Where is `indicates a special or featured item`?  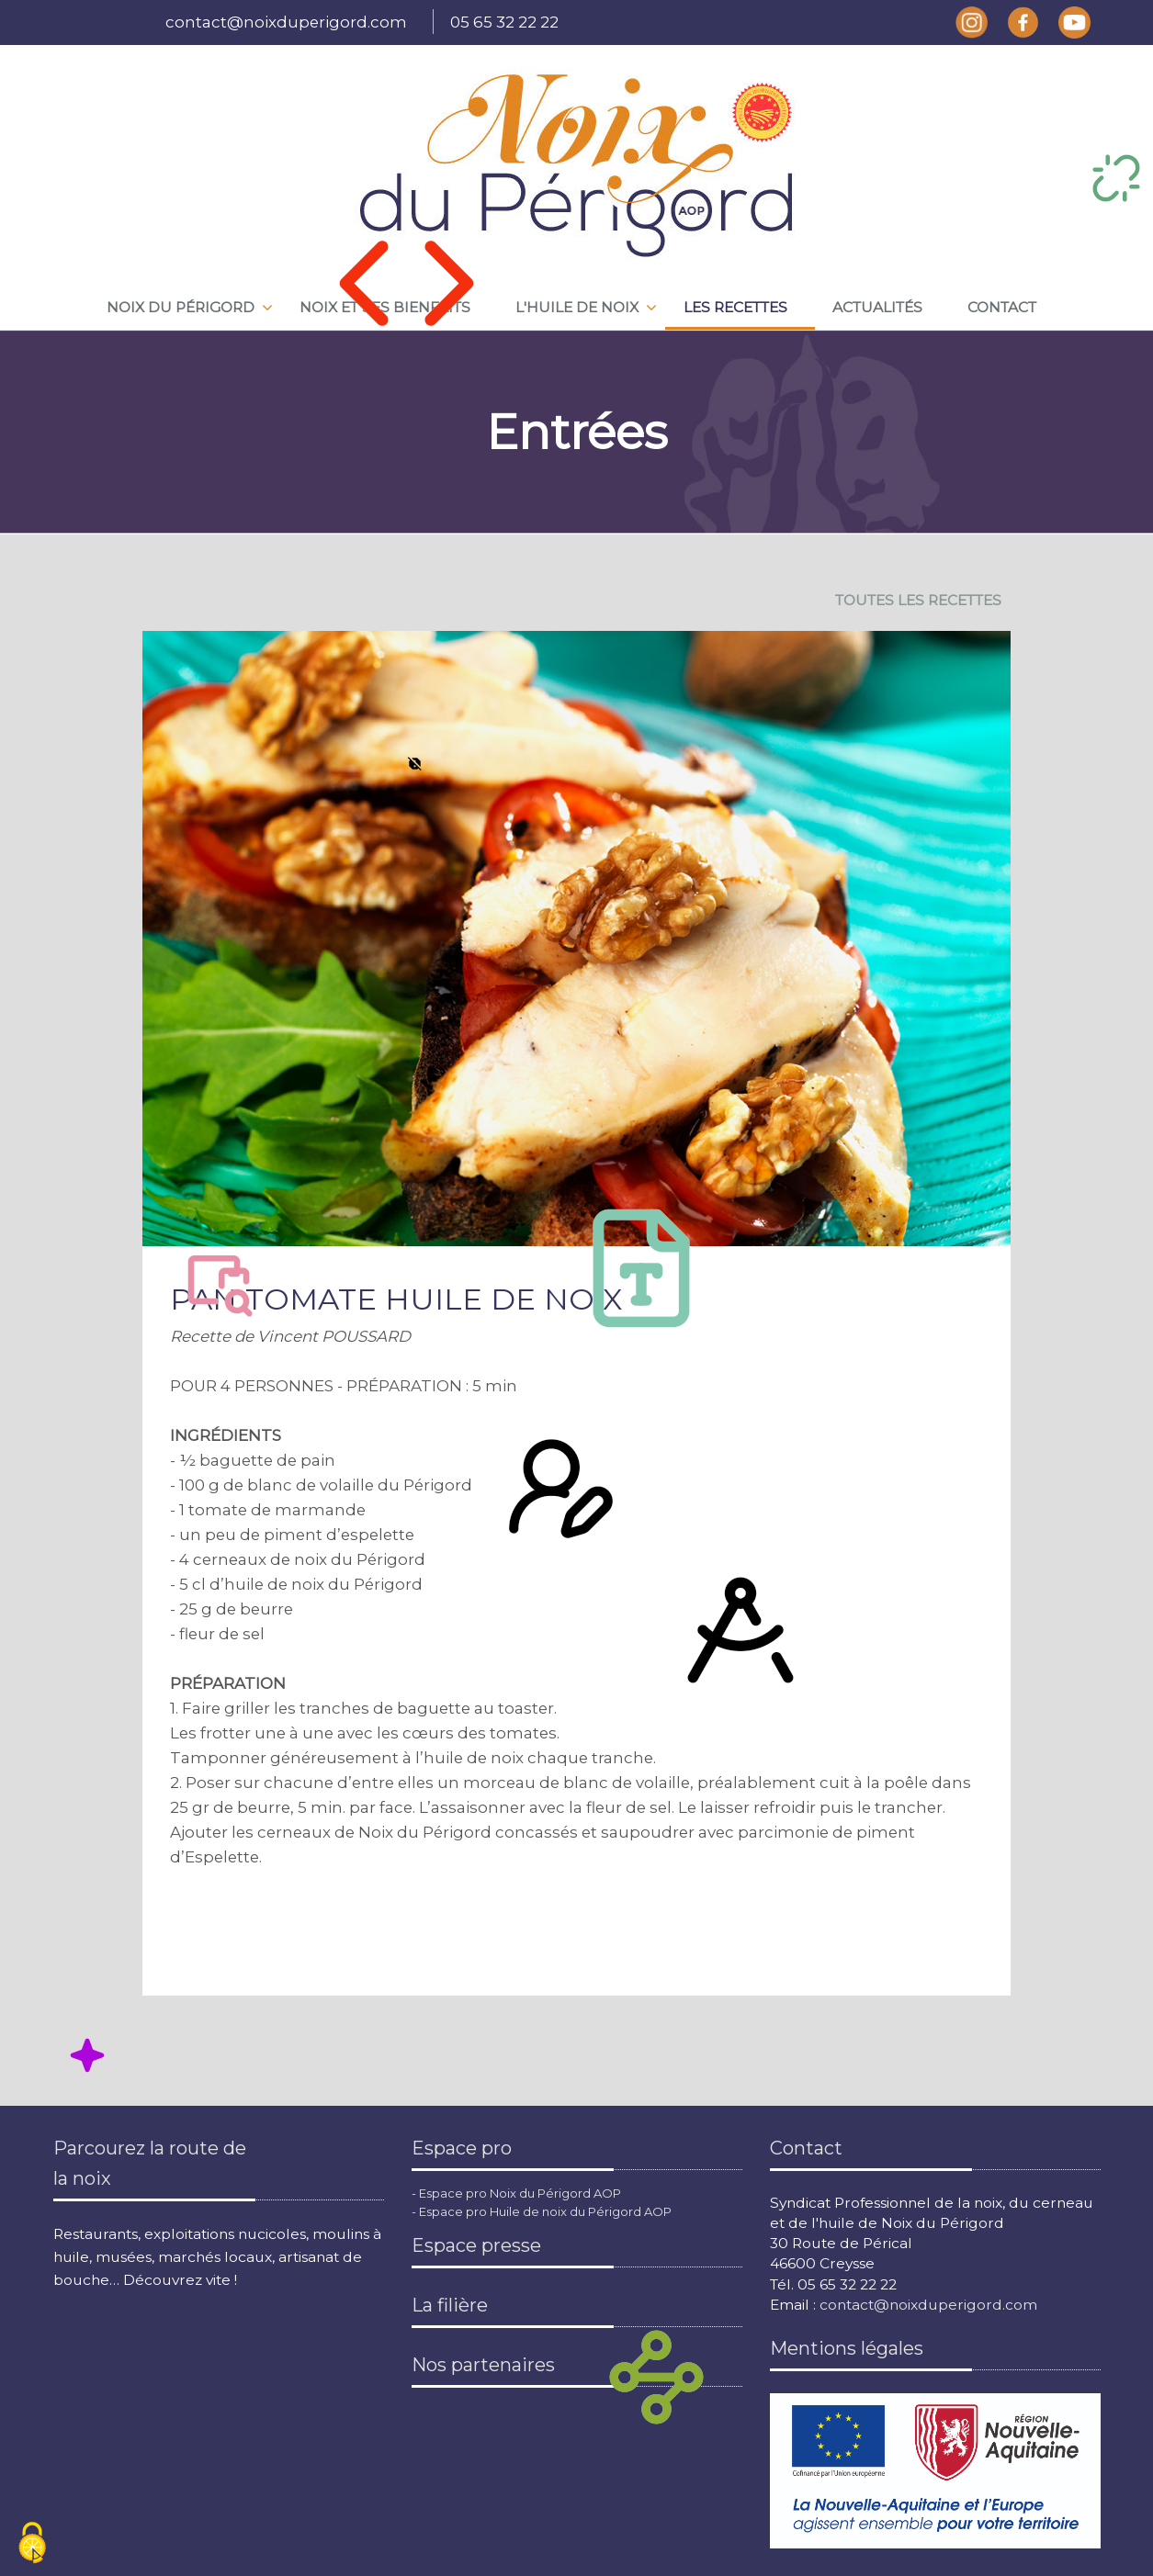
indicates a special or featured item is located at coordinates (87, 2055).